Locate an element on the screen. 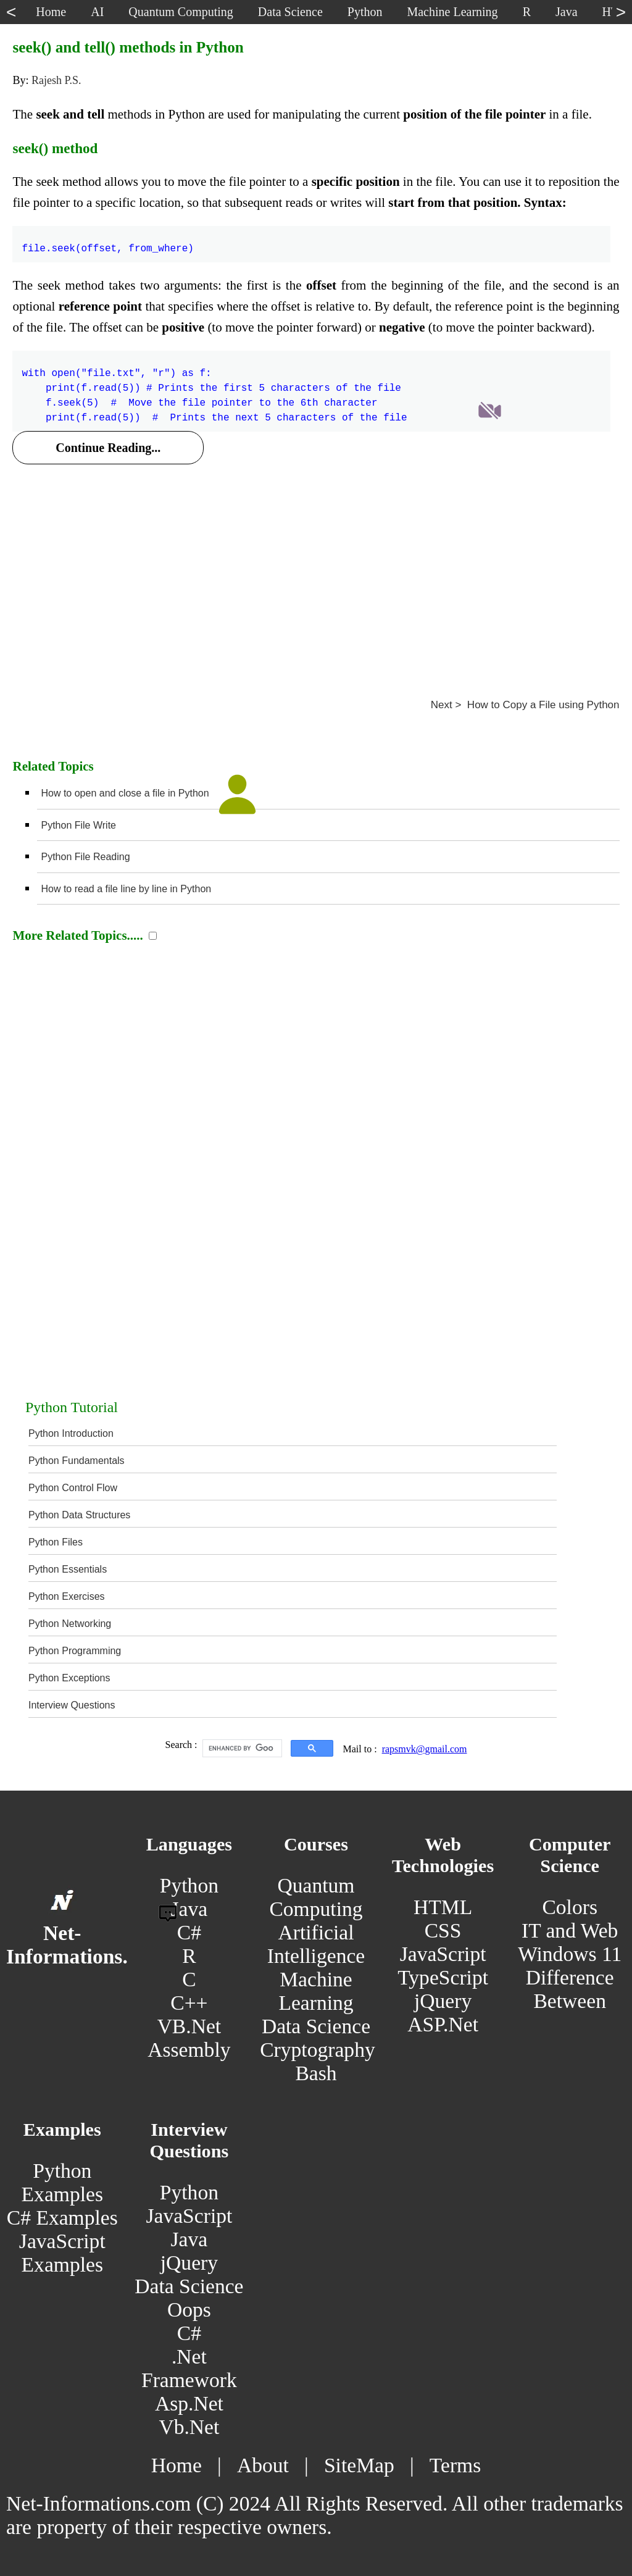  view your profile is located at coordinates (237, 794).